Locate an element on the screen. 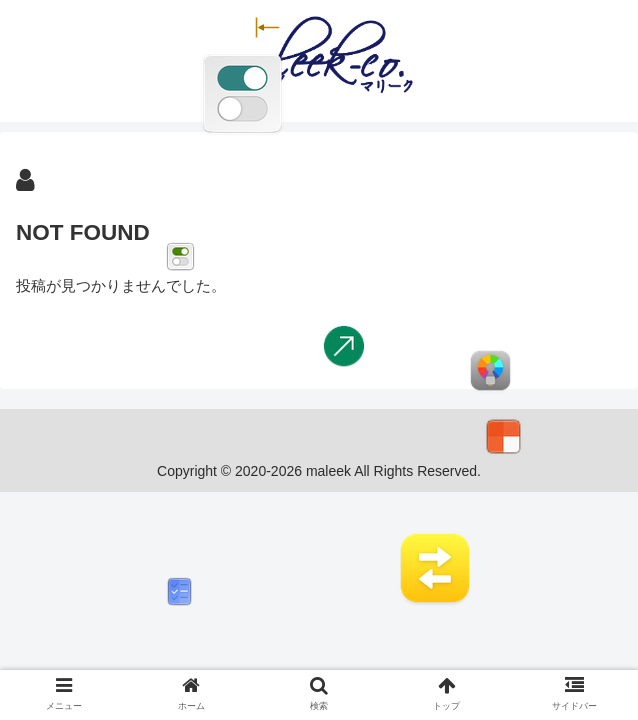  open system settings or preferences is located at coordinates (180, 256).